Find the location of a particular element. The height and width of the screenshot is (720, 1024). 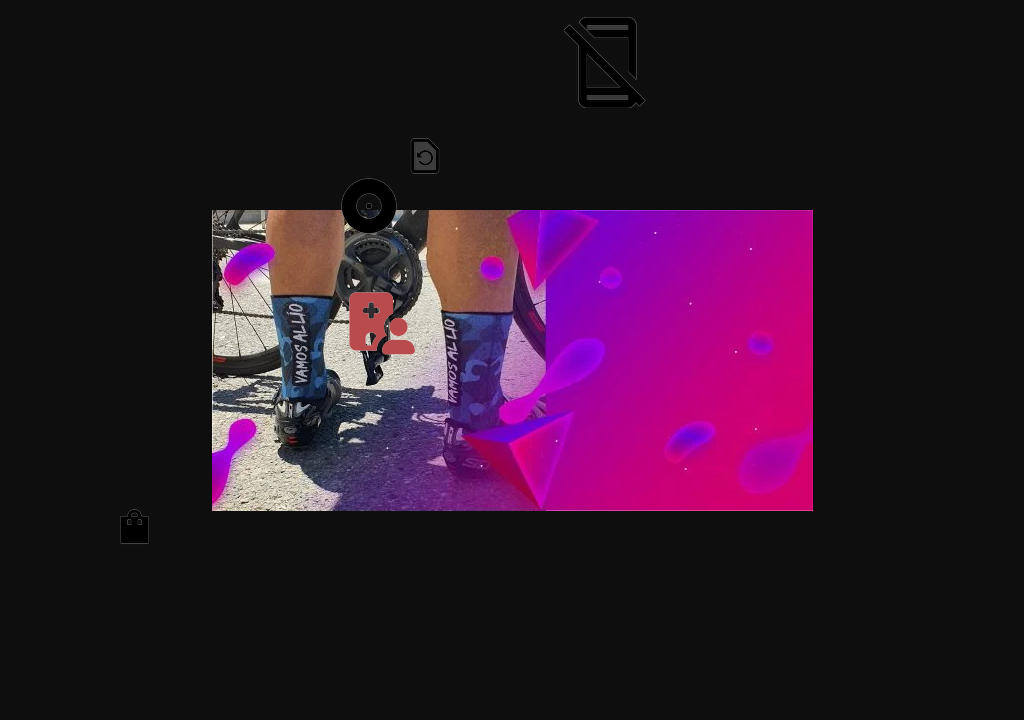

no cell phone service available is located at coordinates (607, 62).